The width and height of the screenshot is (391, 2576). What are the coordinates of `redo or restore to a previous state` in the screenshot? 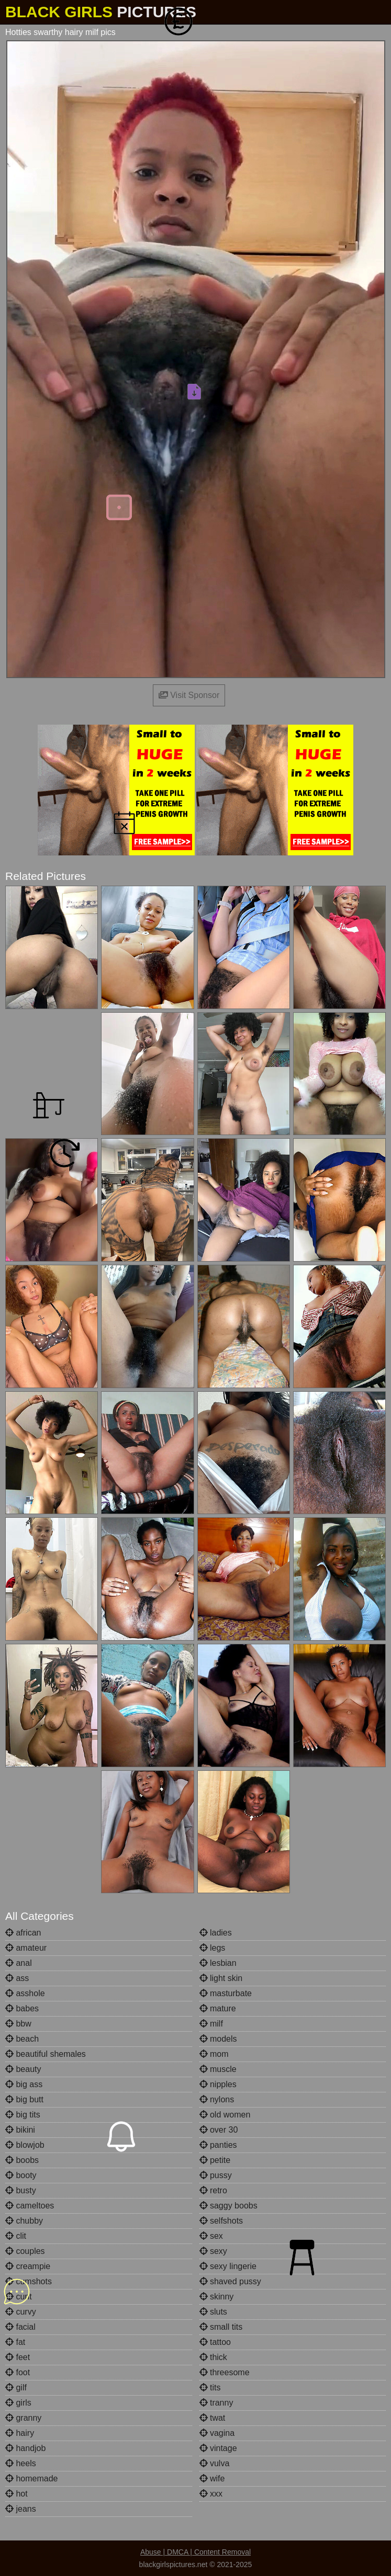 It's located at (64, 1153).